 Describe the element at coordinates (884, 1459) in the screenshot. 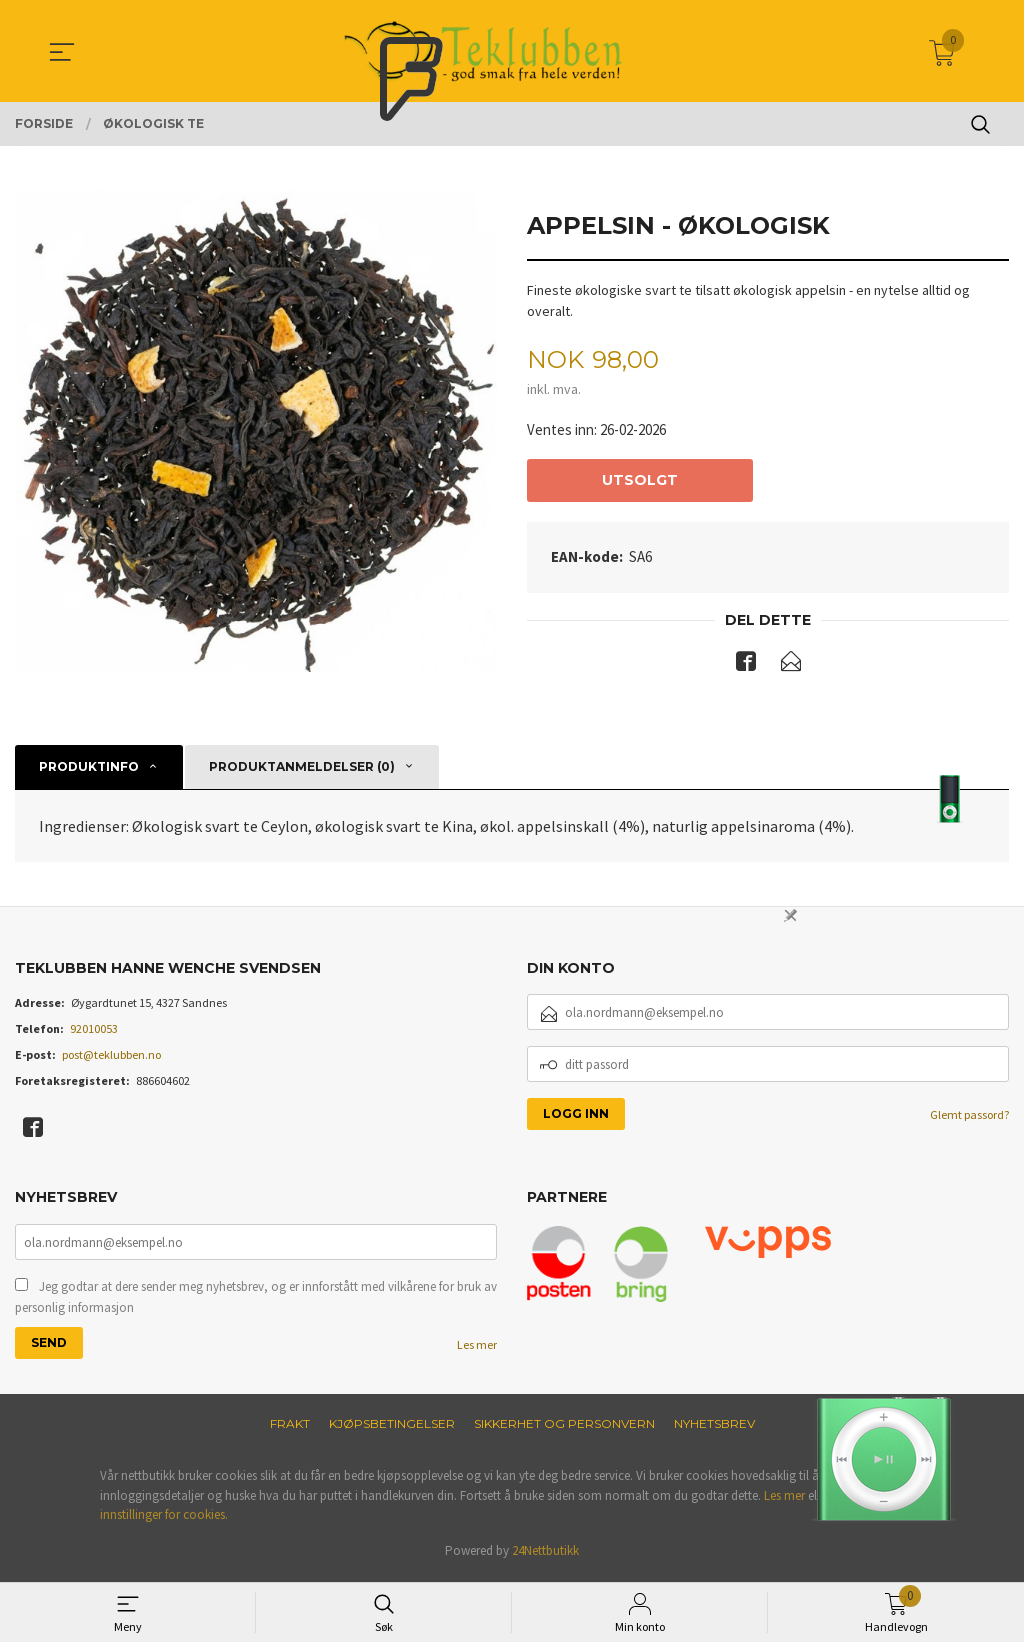

I see `iPod shuffle device icon` at that location.